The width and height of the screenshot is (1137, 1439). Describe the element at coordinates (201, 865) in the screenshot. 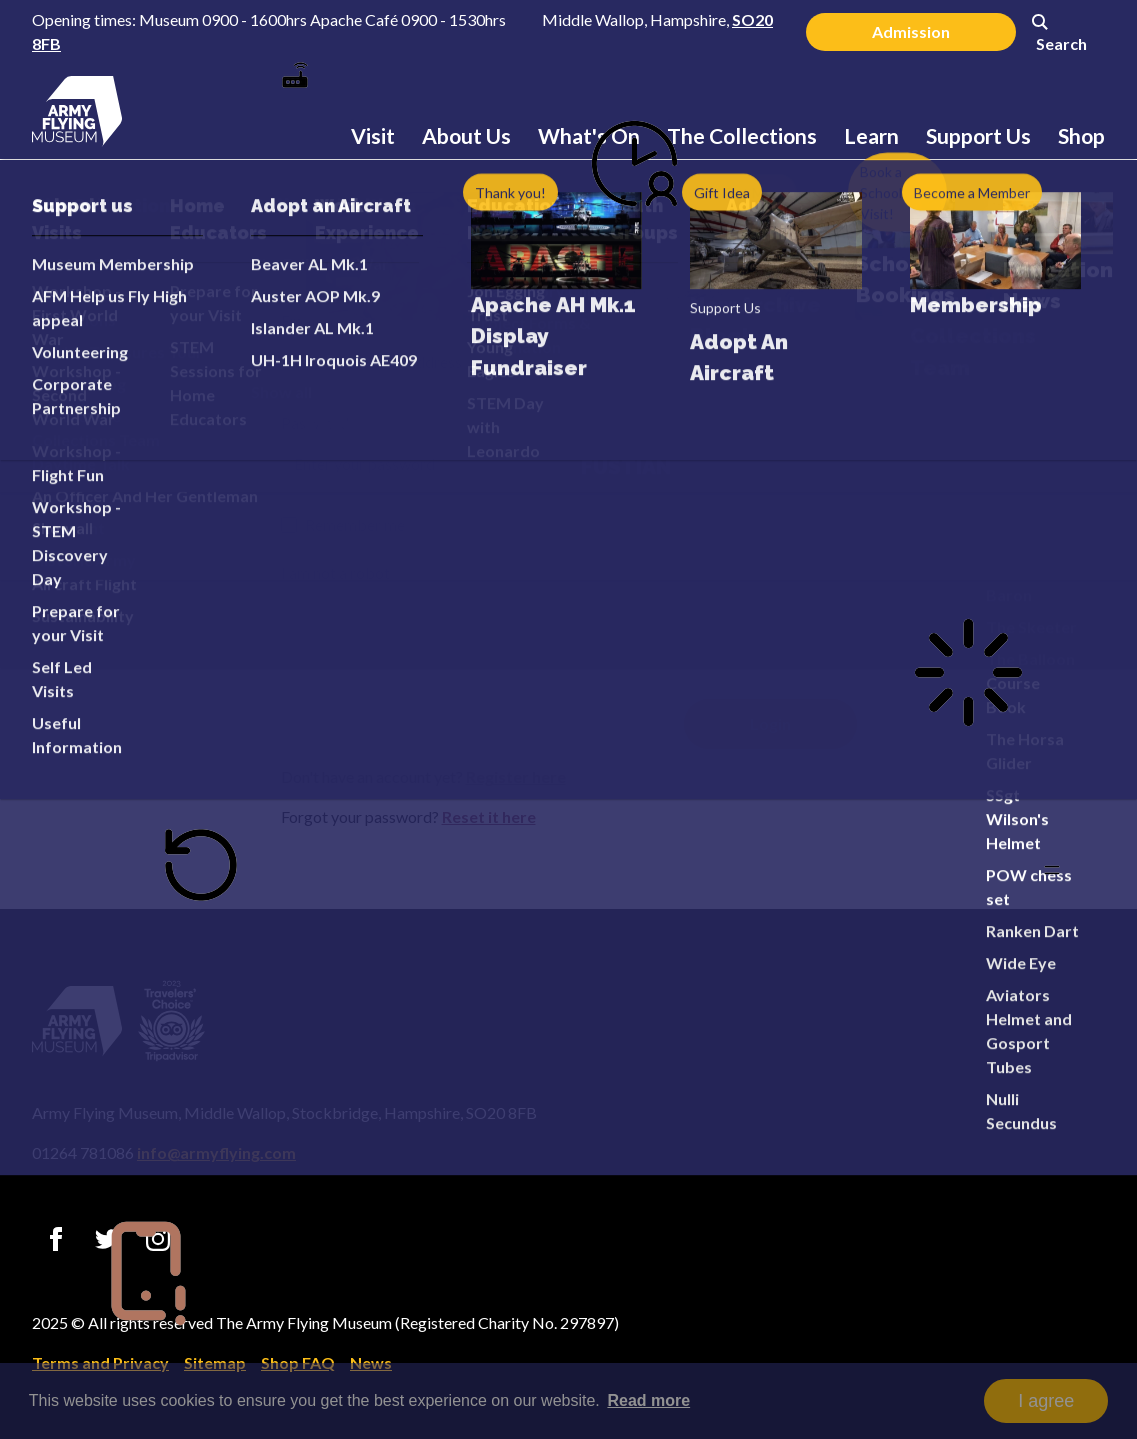

I see `undo the last action` at that location.